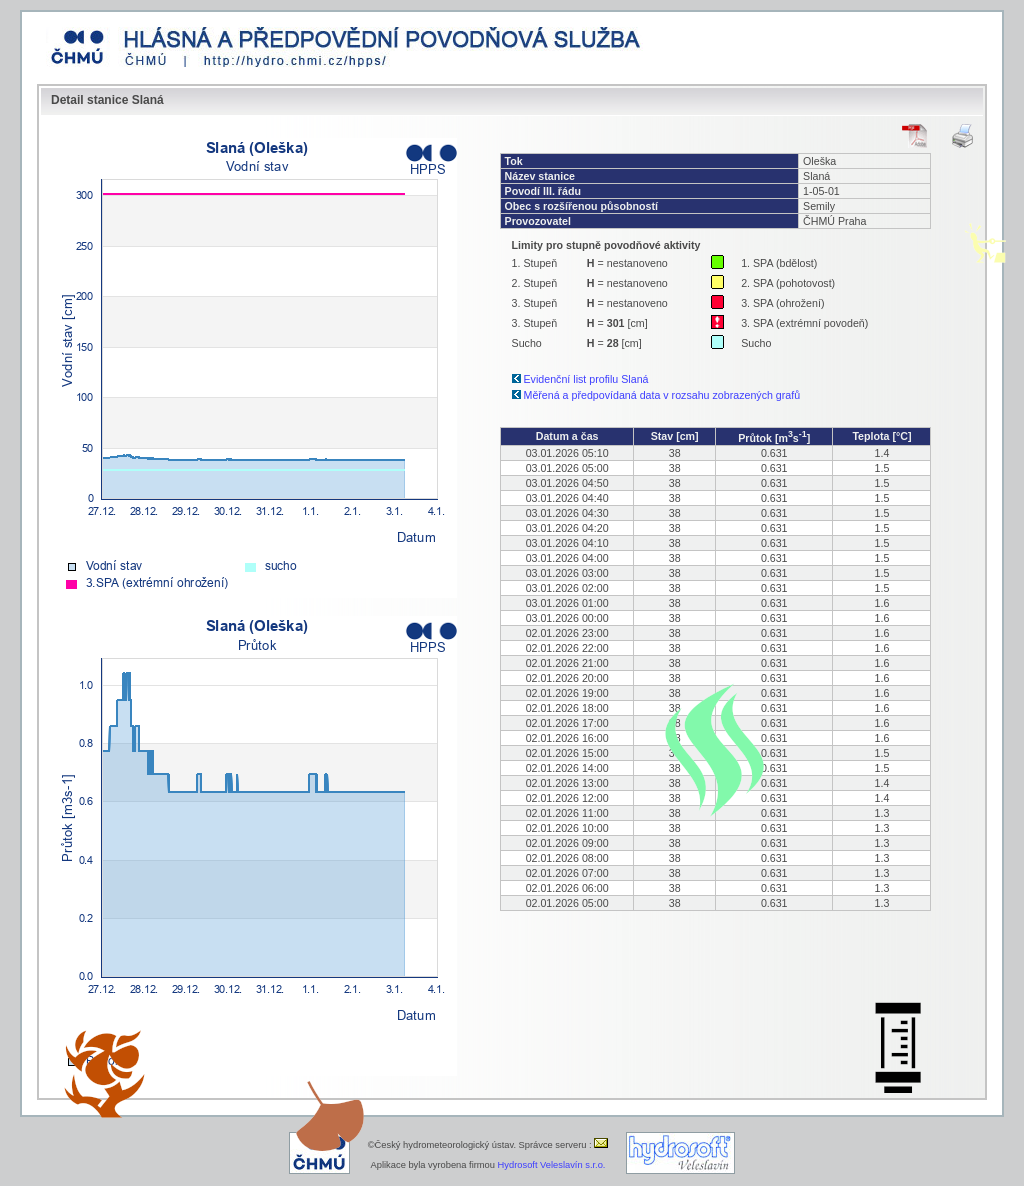 The height and width of the screenshot is (1186, 1024). I want to click on indicates heat or high temperature status, so click(714, 751).